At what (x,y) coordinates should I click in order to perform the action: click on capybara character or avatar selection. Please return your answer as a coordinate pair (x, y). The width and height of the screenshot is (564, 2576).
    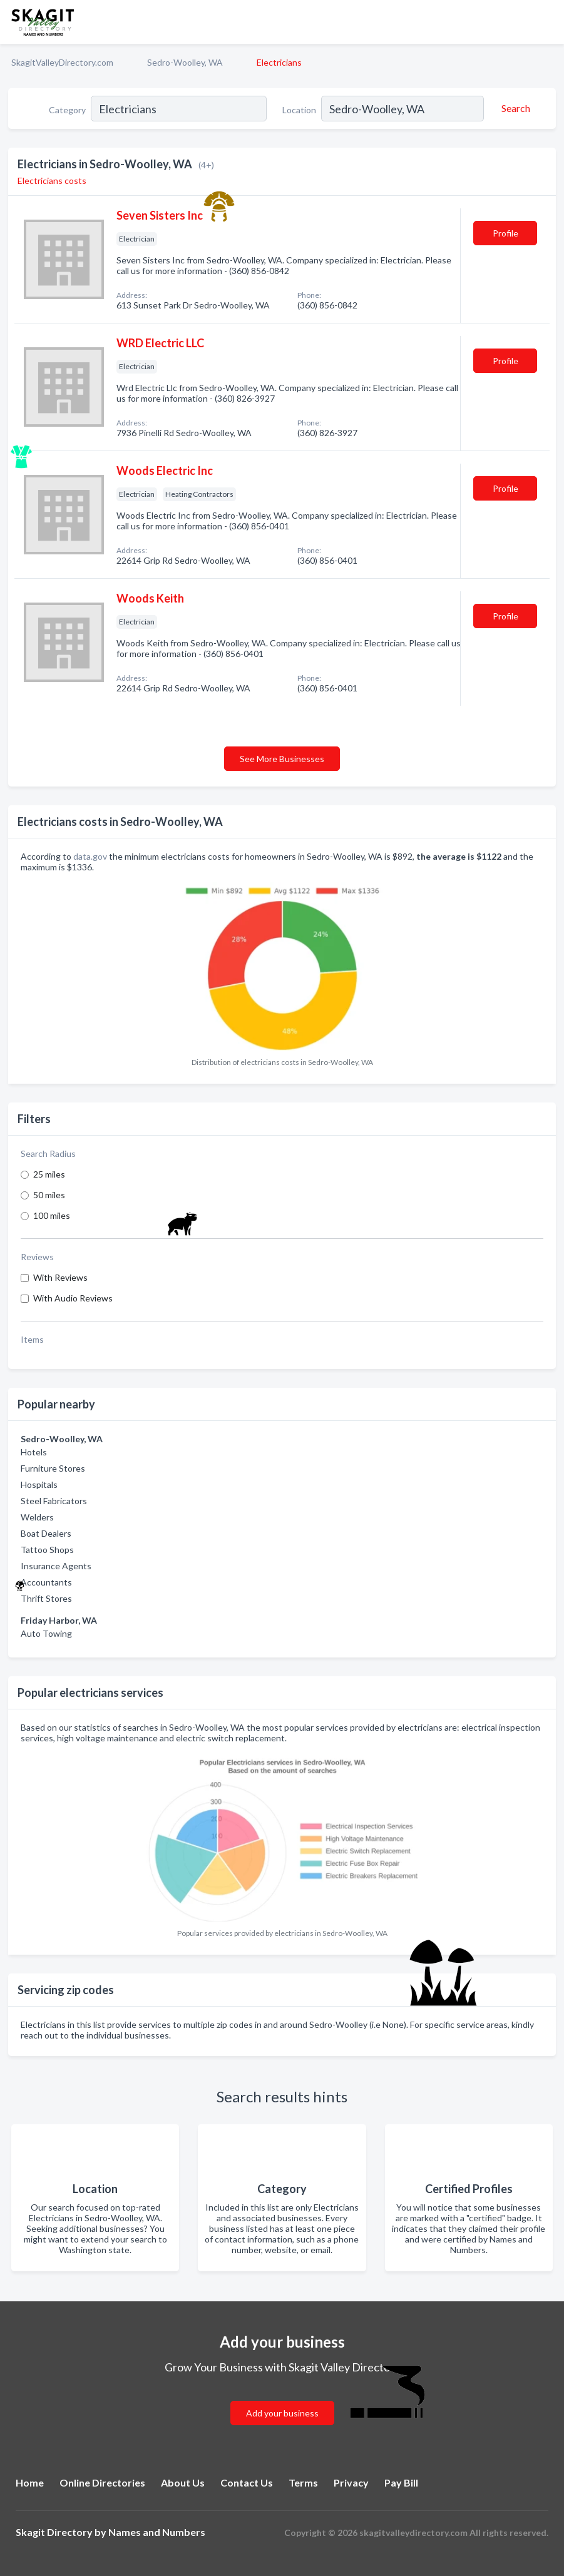
    Looking at the image, I should click on (182, 1224).